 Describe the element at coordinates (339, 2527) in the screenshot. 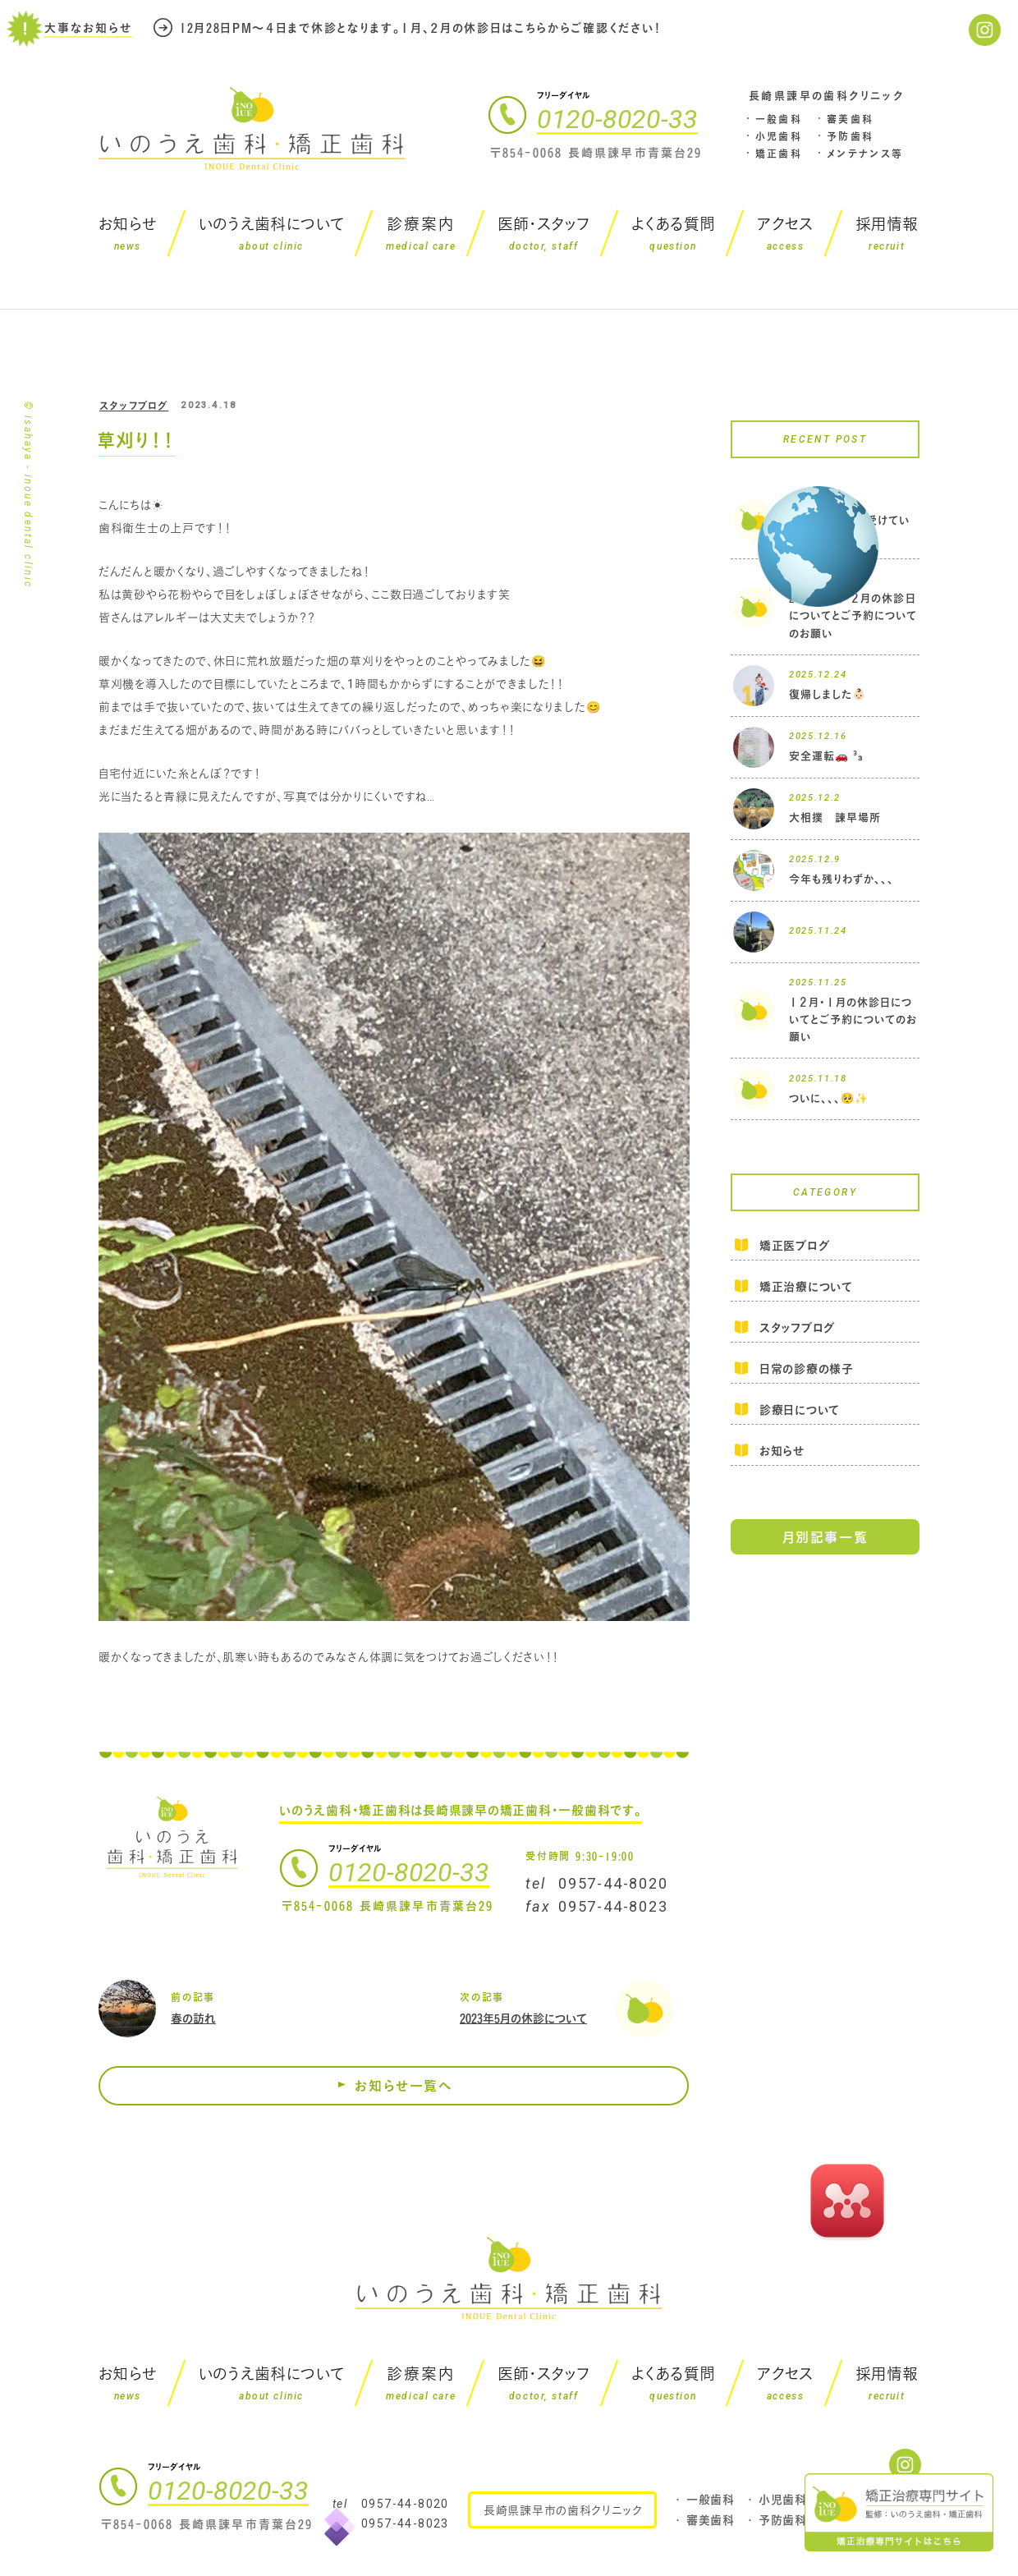

I see `open microsoft power apps operations` at that location.